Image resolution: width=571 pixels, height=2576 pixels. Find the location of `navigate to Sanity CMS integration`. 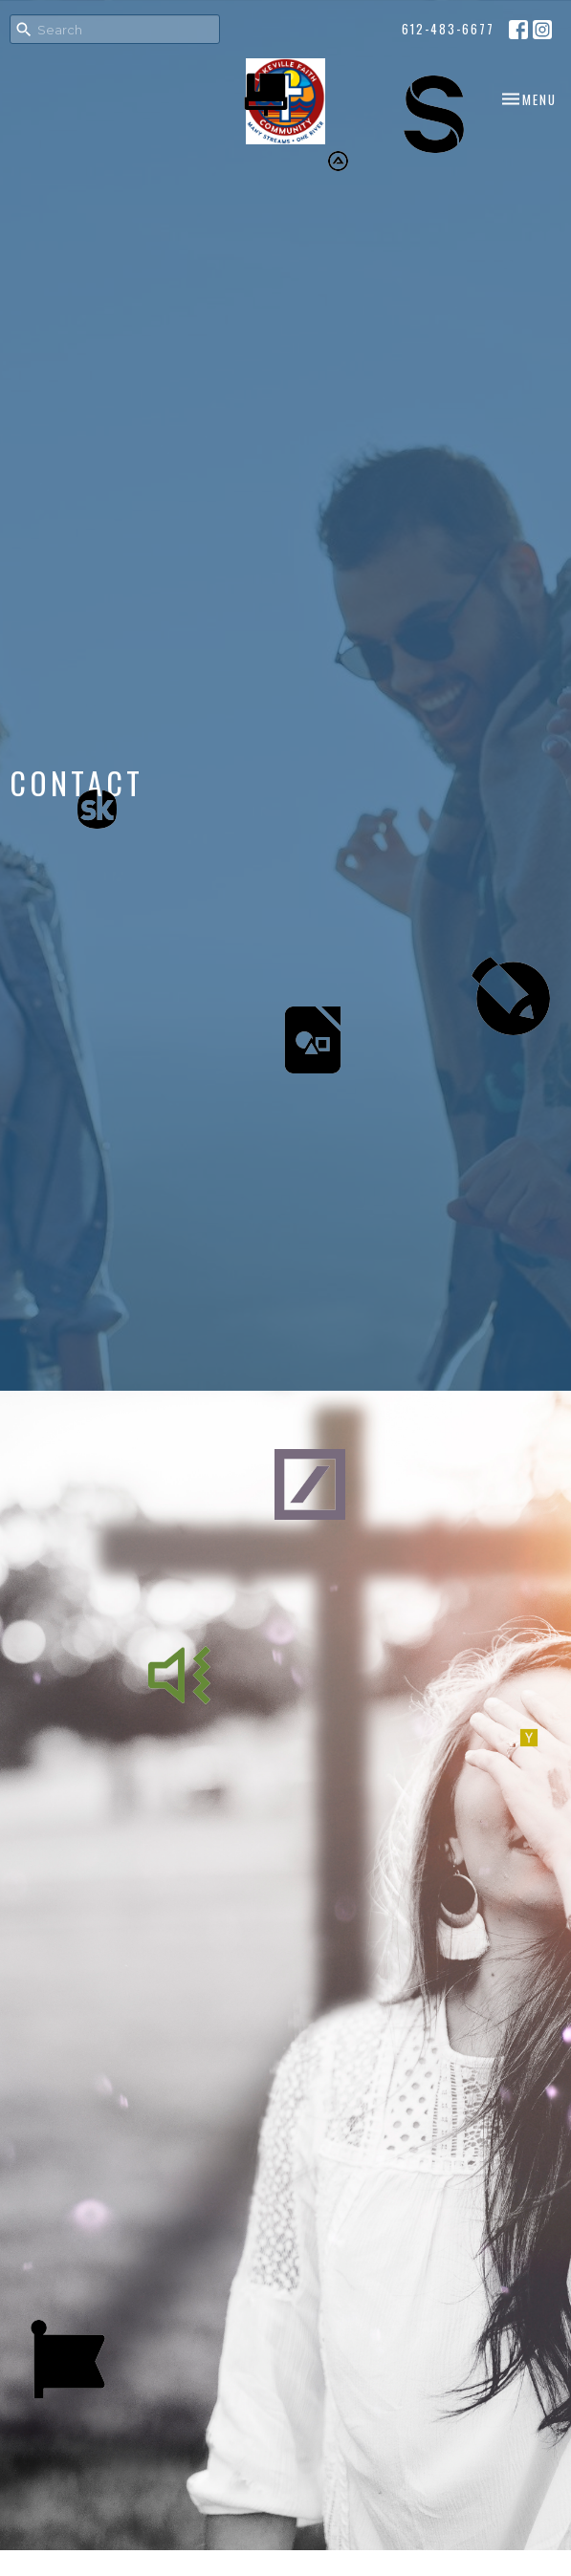

navigate to Sanity CMS integration is located at coordinates (433, 114).